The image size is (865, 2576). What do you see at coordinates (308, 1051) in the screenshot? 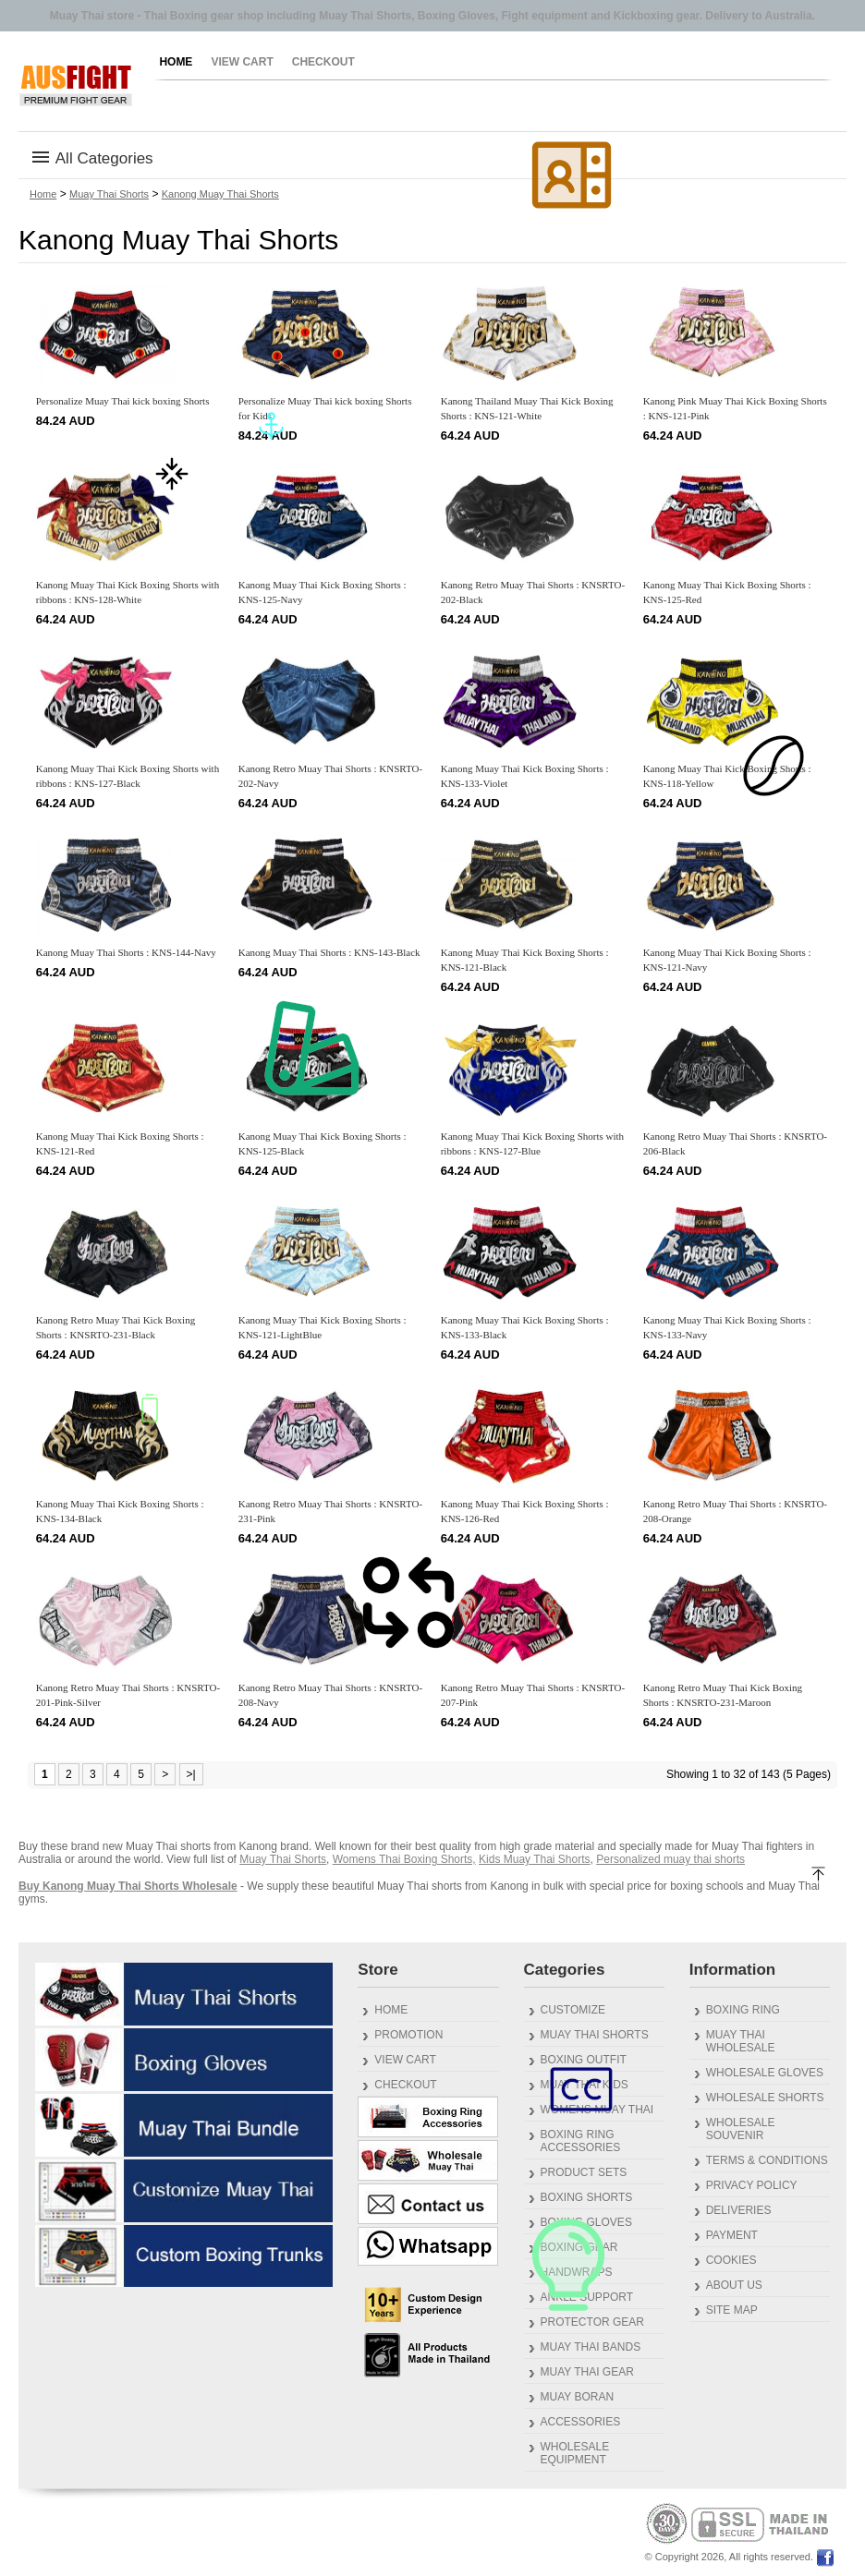
I see `access color palette or theme options` at bounding box center [308, 1051].